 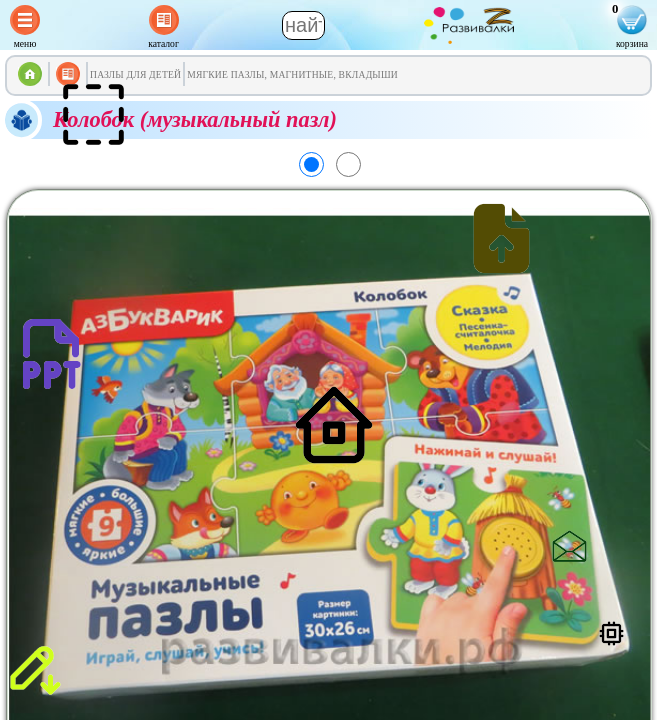 What do you see at coordinates (611, 633) in the screenshot?
I see `view system processor information` at bounding box center [611, 633].